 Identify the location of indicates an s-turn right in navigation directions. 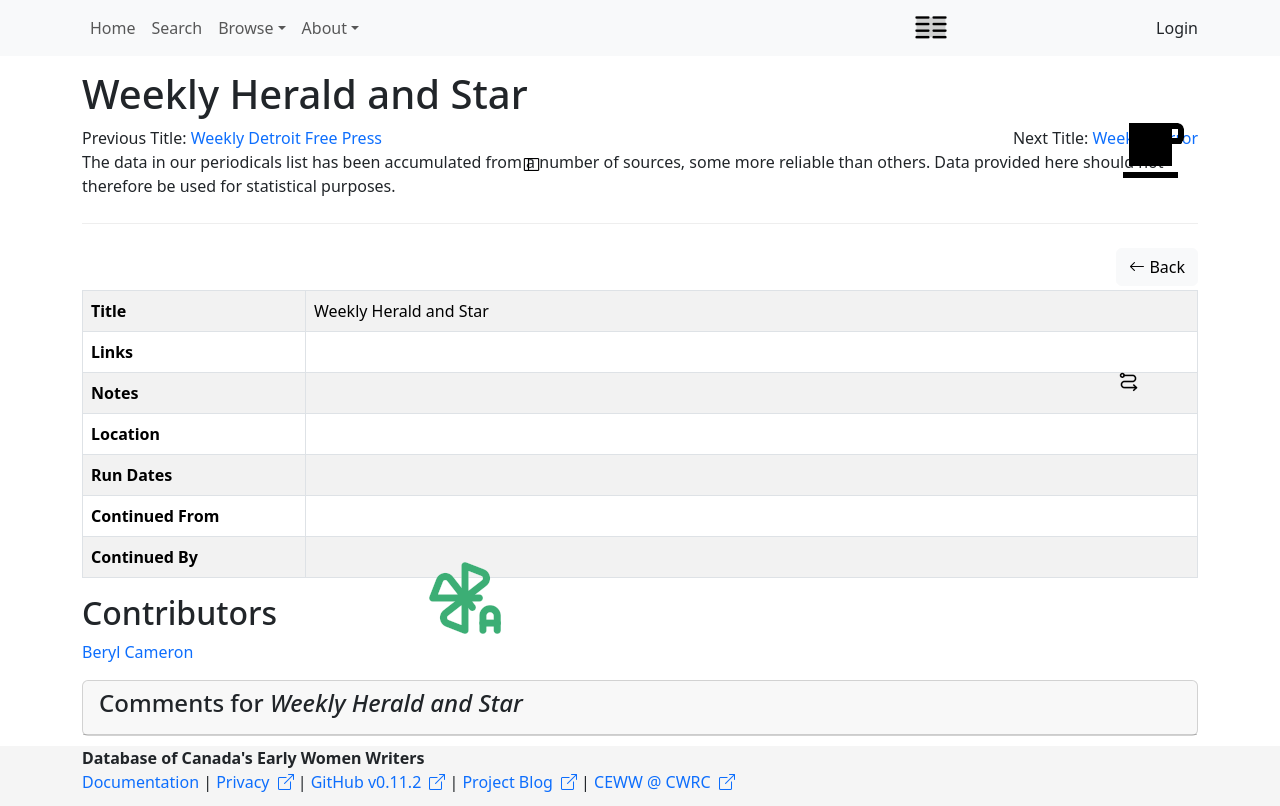
(1128, 381).